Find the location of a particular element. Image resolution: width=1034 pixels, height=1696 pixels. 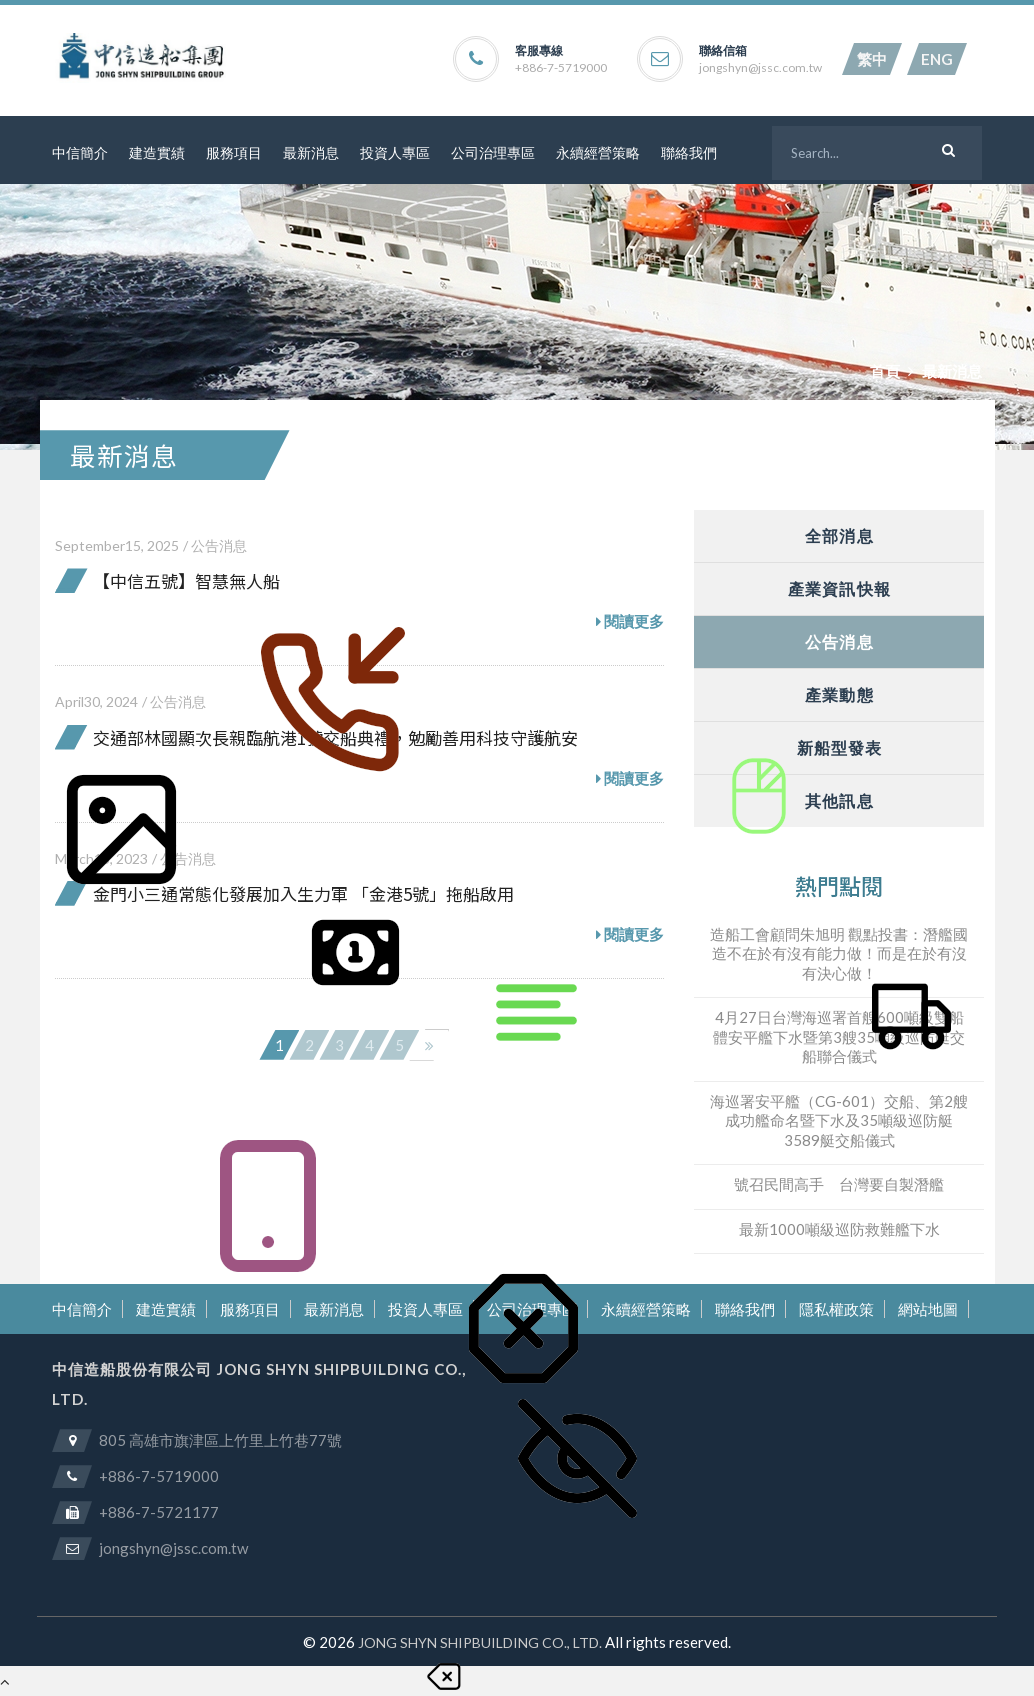

stop or cancel an action is located at coordinates (523, 1328).